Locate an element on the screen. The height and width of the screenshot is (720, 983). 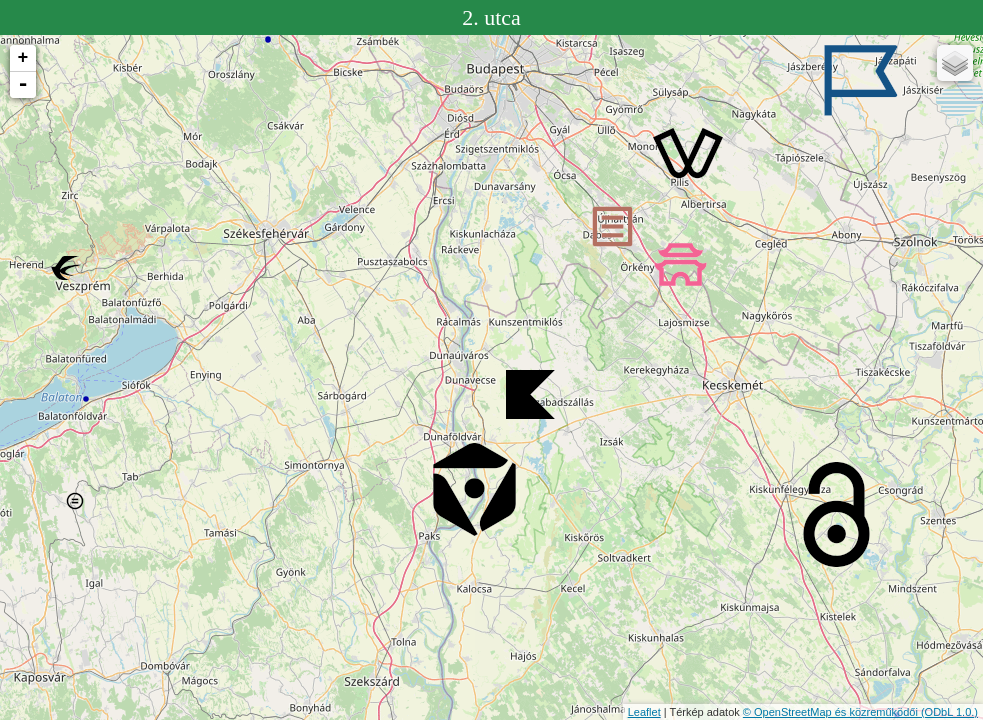
creative commons no derivatives license indicator is located at coordinates (75, 501).